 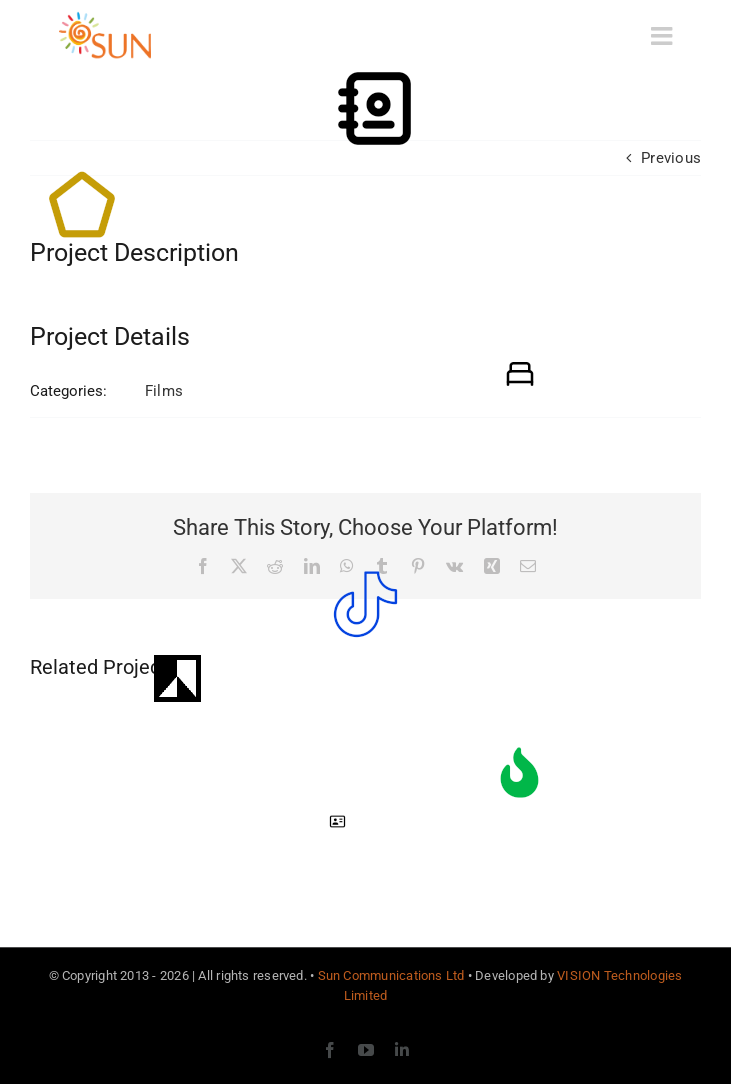 What do you see at coordinates (337, 821) in the screenshot?
I see `view contact details` at bounding box center [337, 821].